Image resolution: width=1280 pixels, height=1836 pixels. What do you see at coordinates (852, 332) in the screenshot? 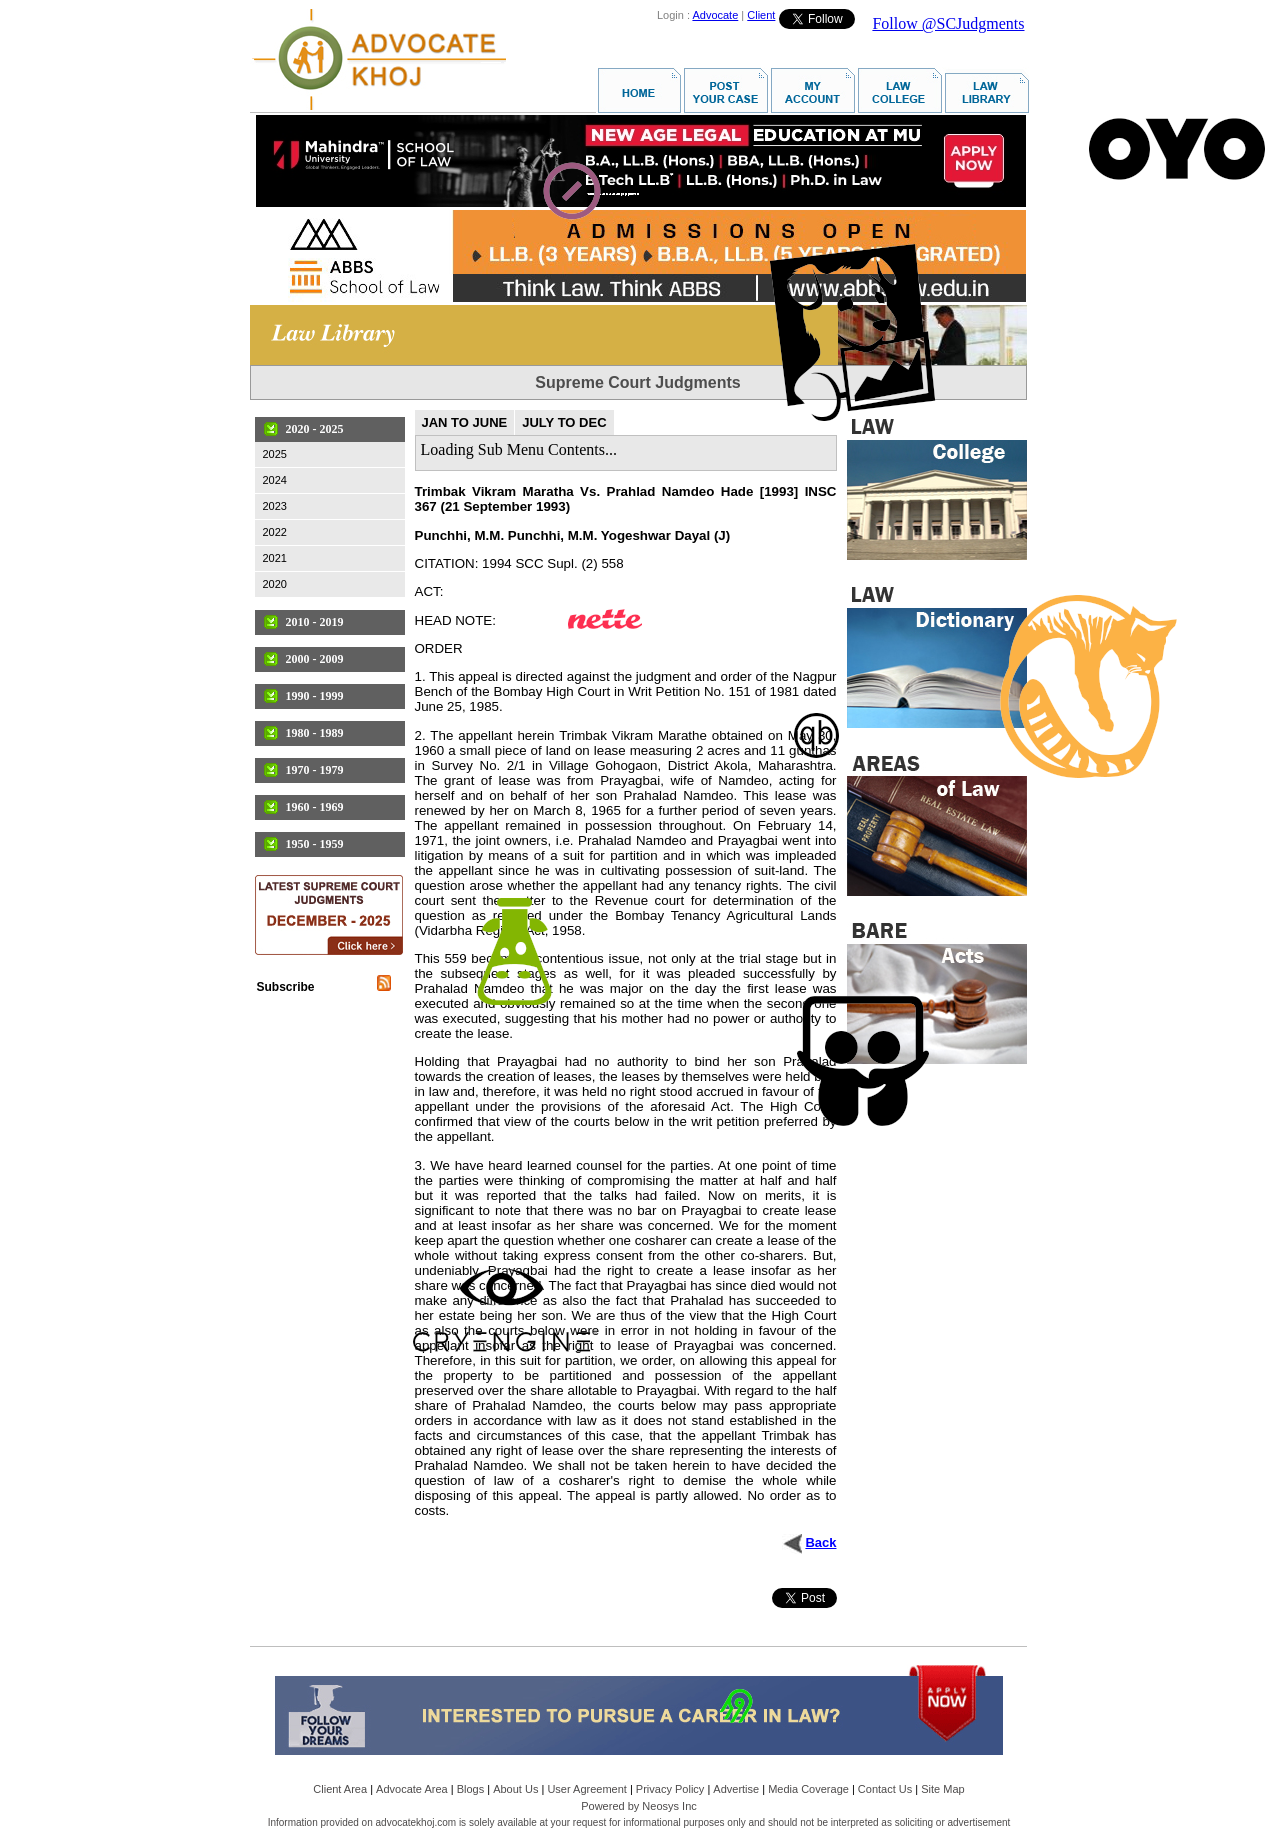
I see `open Datadog monitoring dashboard` at bounding box center [852, 332].